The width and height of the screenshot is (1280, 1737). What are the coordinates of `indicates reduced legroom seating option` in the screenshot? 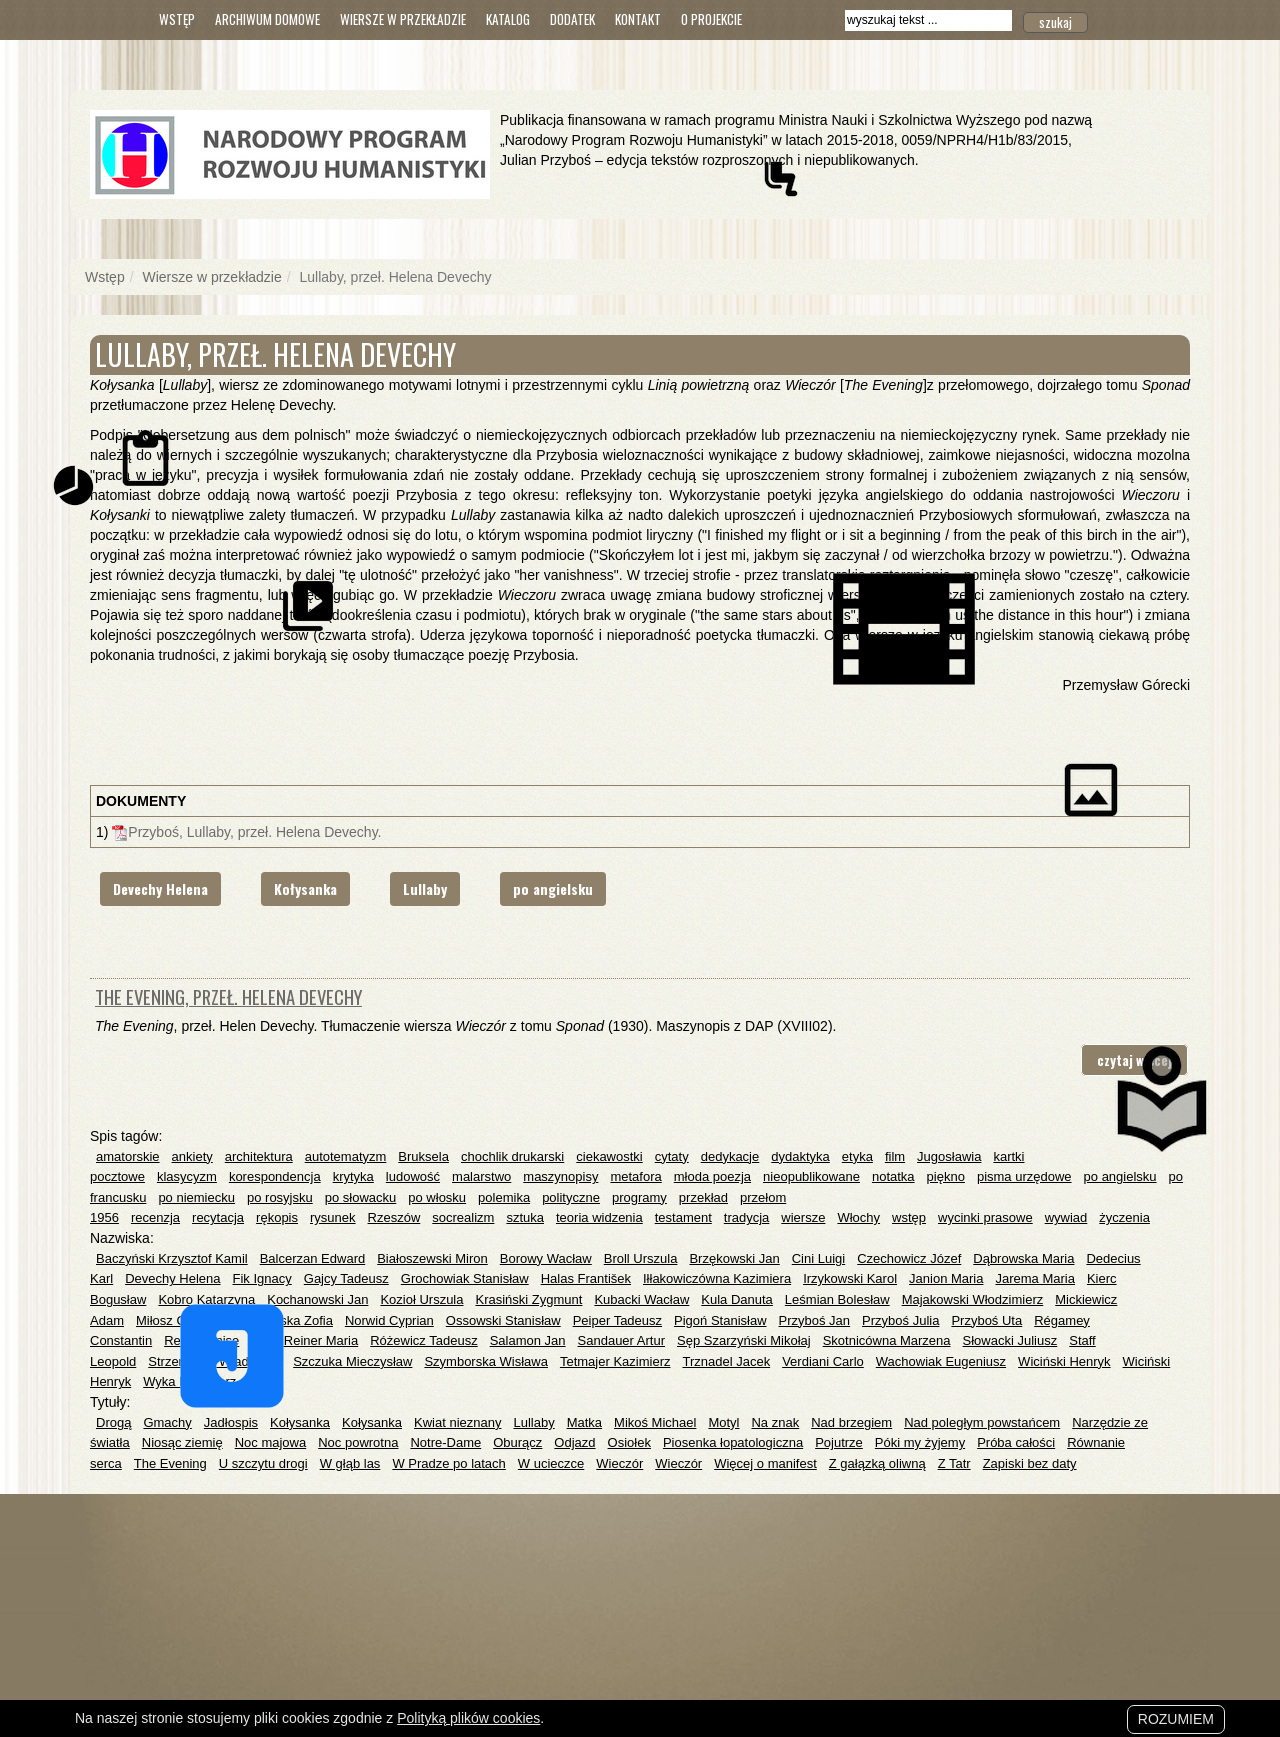 It's located at (782, 179).